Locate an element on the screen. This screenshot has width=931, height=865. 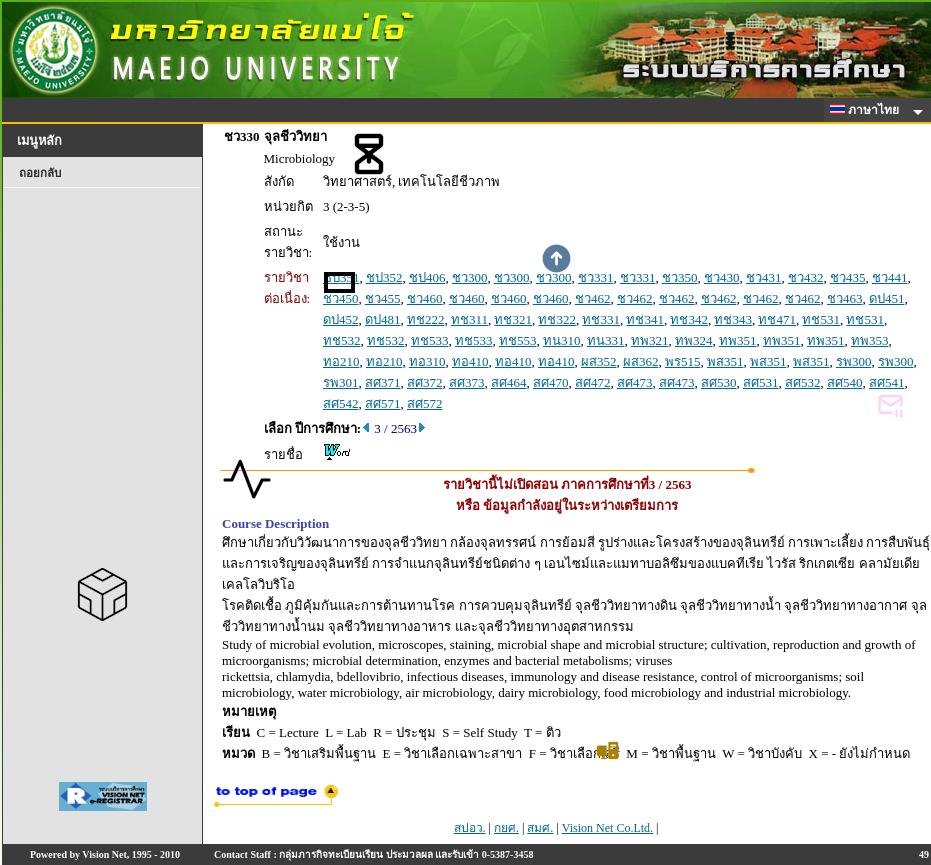
view health or heart rate data is located at coordinates (247, 480).